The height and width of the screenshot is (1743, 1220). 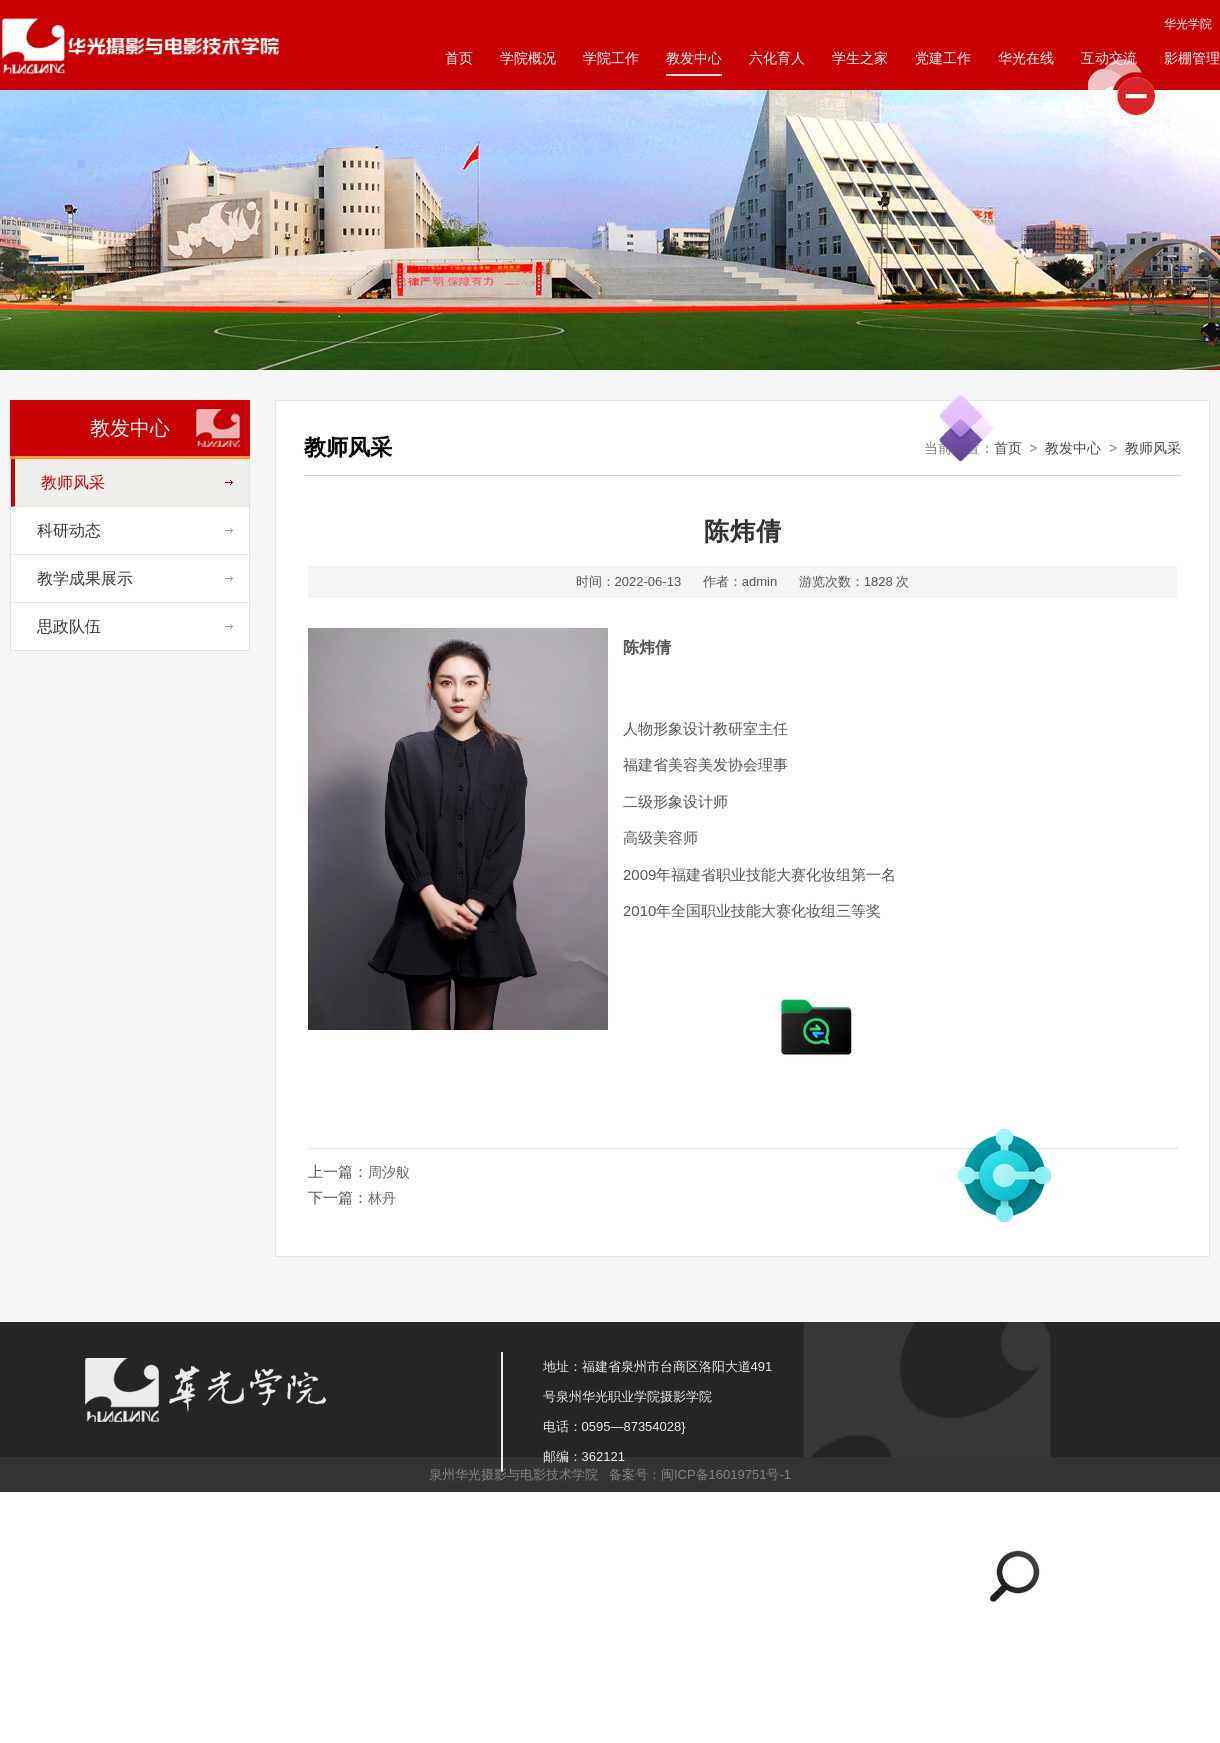 I want to click on open wondershare wutsapper application folder, so click(x=816, y=1029).